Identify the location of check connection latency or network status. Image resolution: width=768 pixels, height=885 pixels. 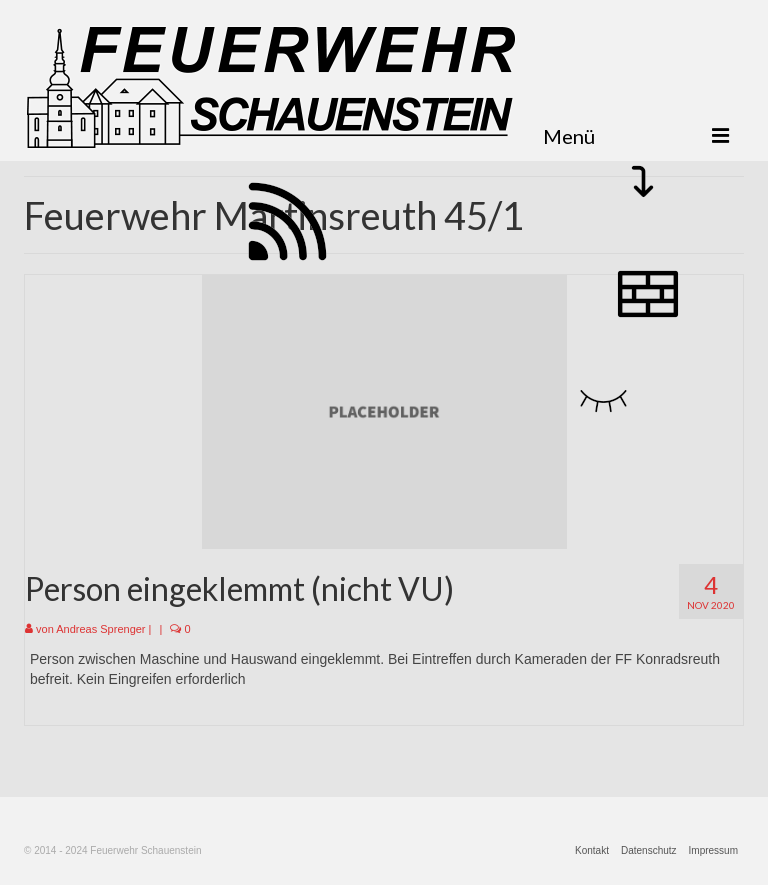
(287, 221).